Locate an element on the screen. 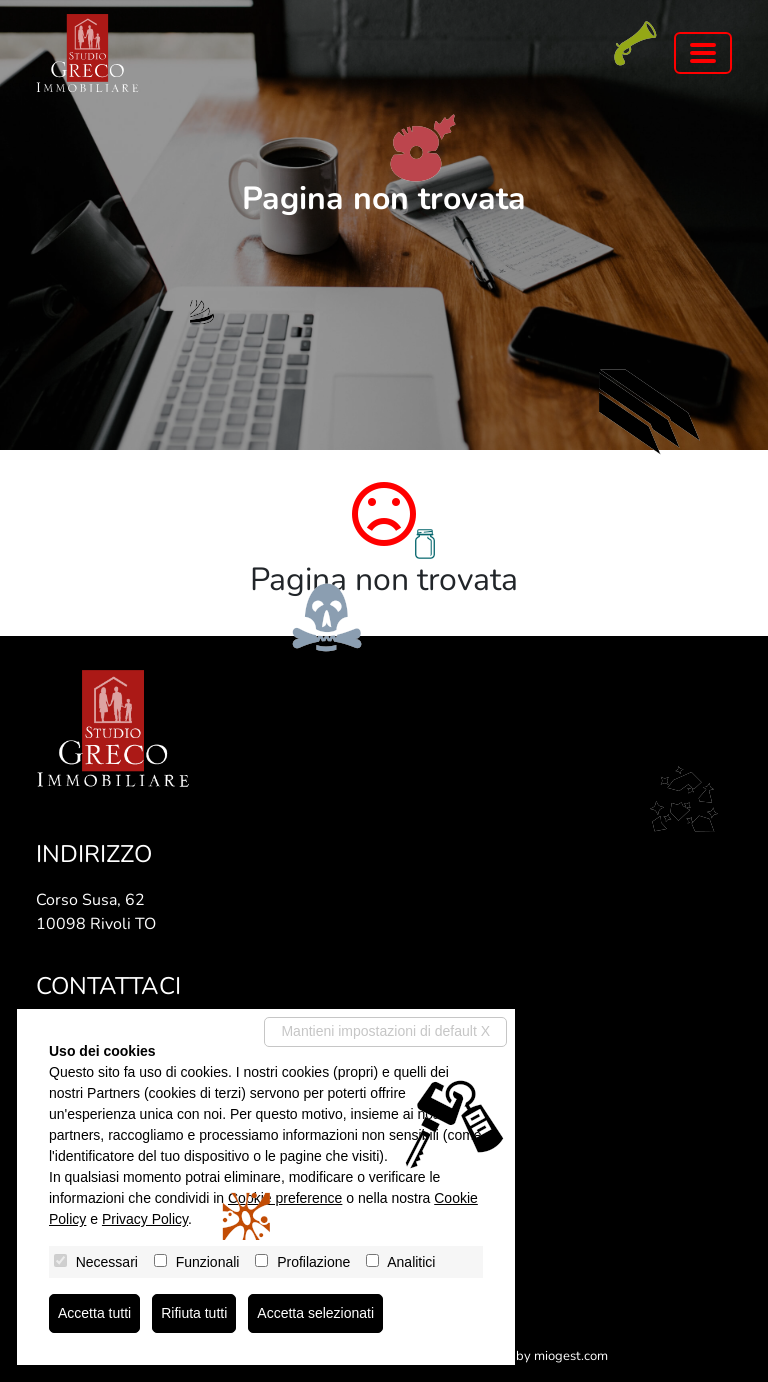 The width and height of the screenshot is (768, 1382). access vehicle or car-related features is located at coordinates (454, 1124).